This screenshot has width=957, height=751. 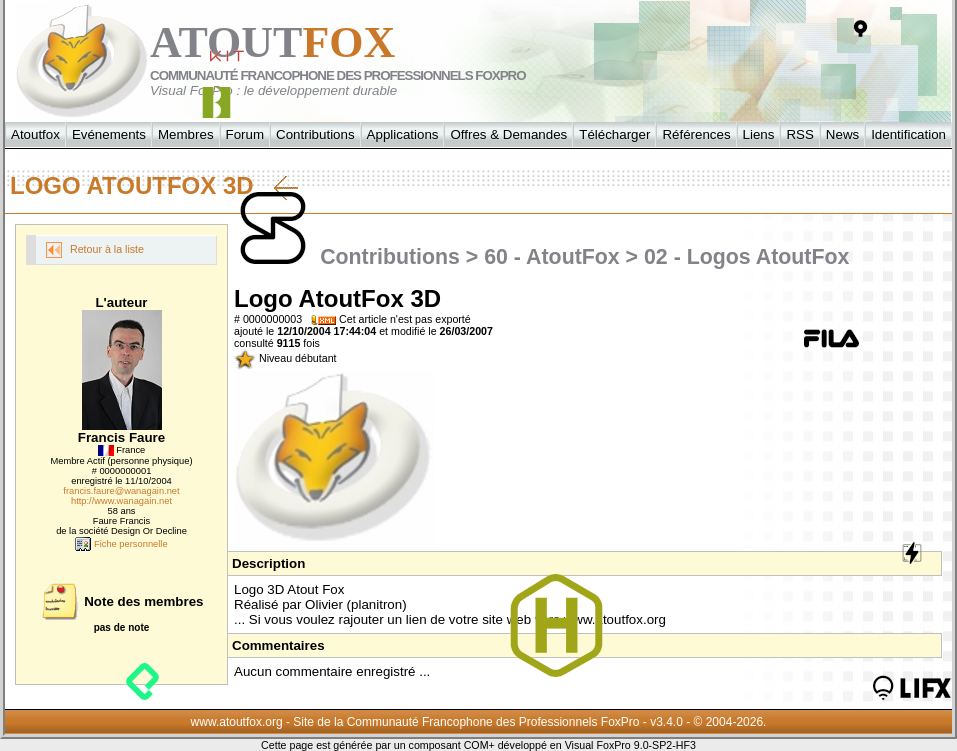 I want to click on cloudflare pages logo, so click(x=912, y=553).